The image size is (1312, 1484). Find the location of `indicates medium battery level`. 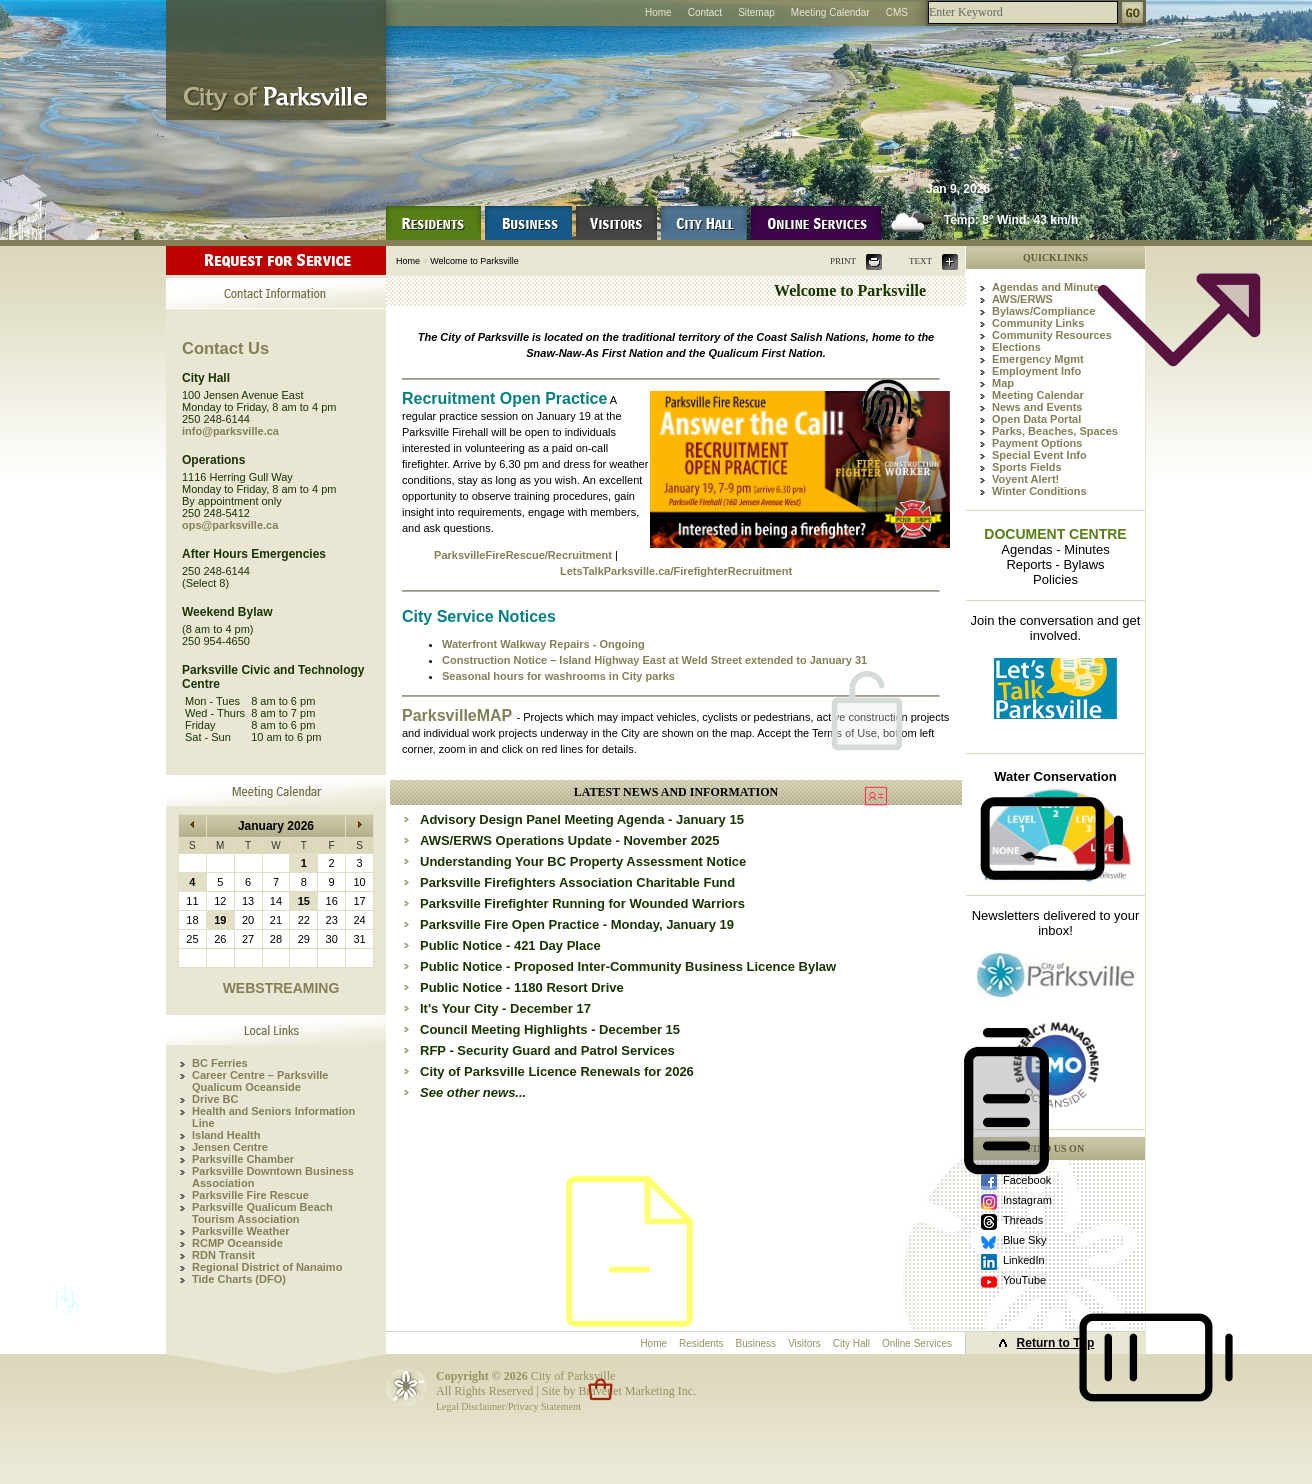

indicates medium battery level is located at coordinates (1153, 1357).